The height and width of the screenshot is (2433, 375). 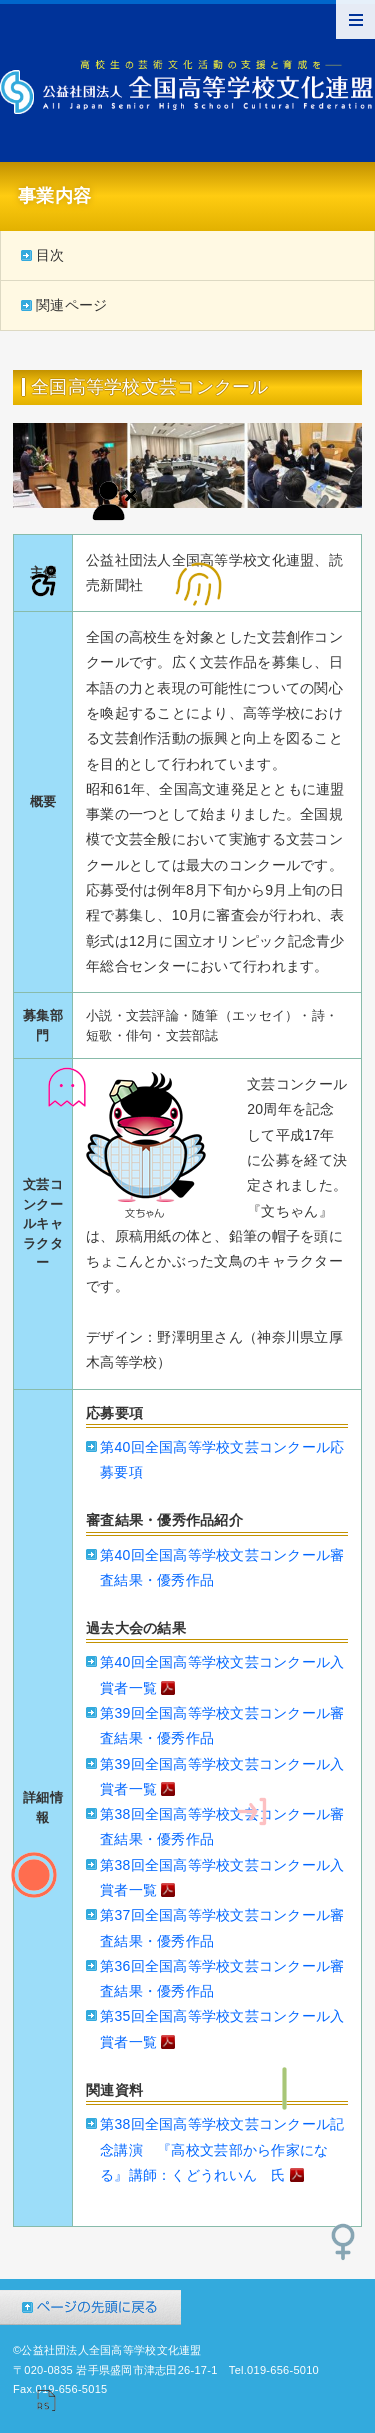 What do you see at coordinates (343, 2241) in the screenshot?
I see `indicates female gender option` at bounding box center [343, 2241].